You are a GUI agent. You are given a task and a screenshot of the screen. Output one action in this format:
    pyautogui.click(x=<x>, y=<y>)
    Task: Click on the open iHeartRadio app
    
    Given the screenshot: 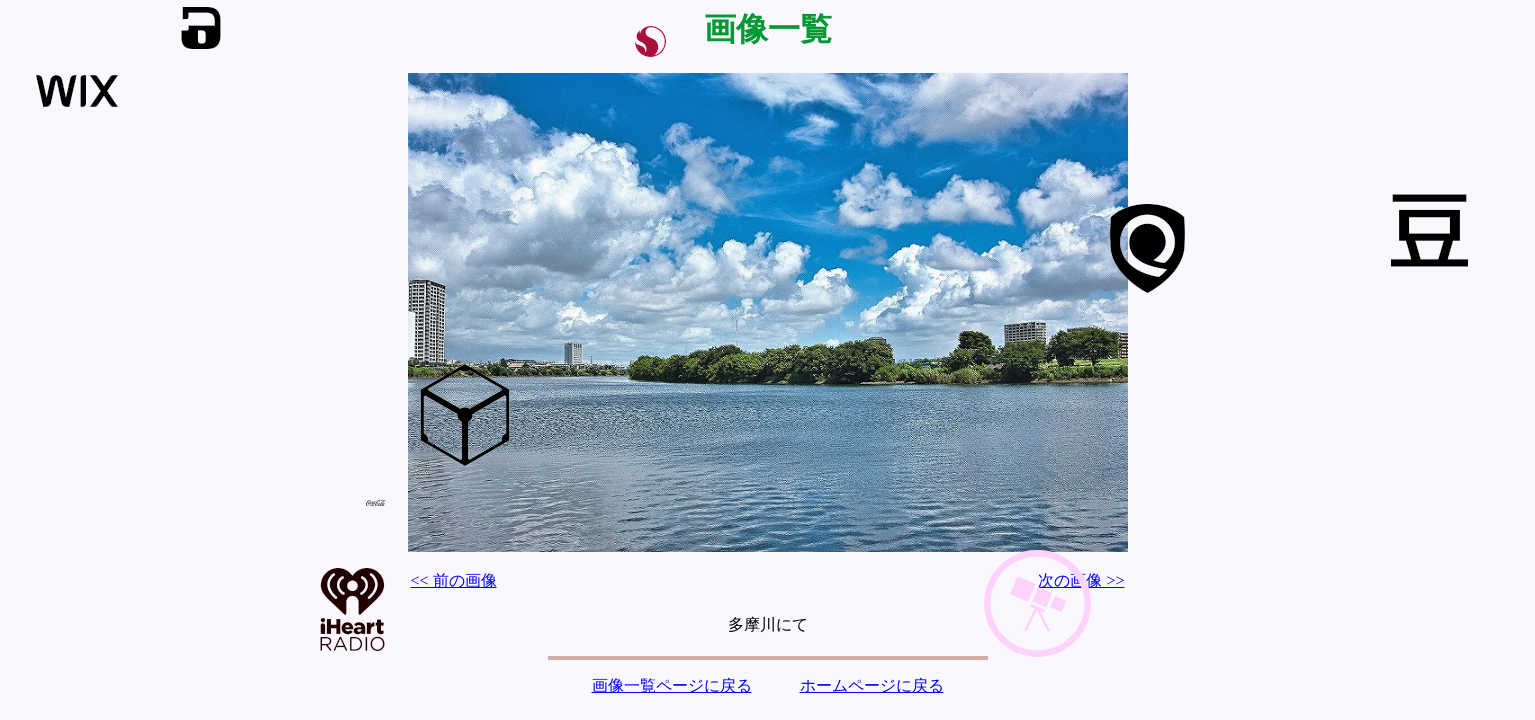 What is the action you would take?
    pyautogui.click(x=352, y=609)
    